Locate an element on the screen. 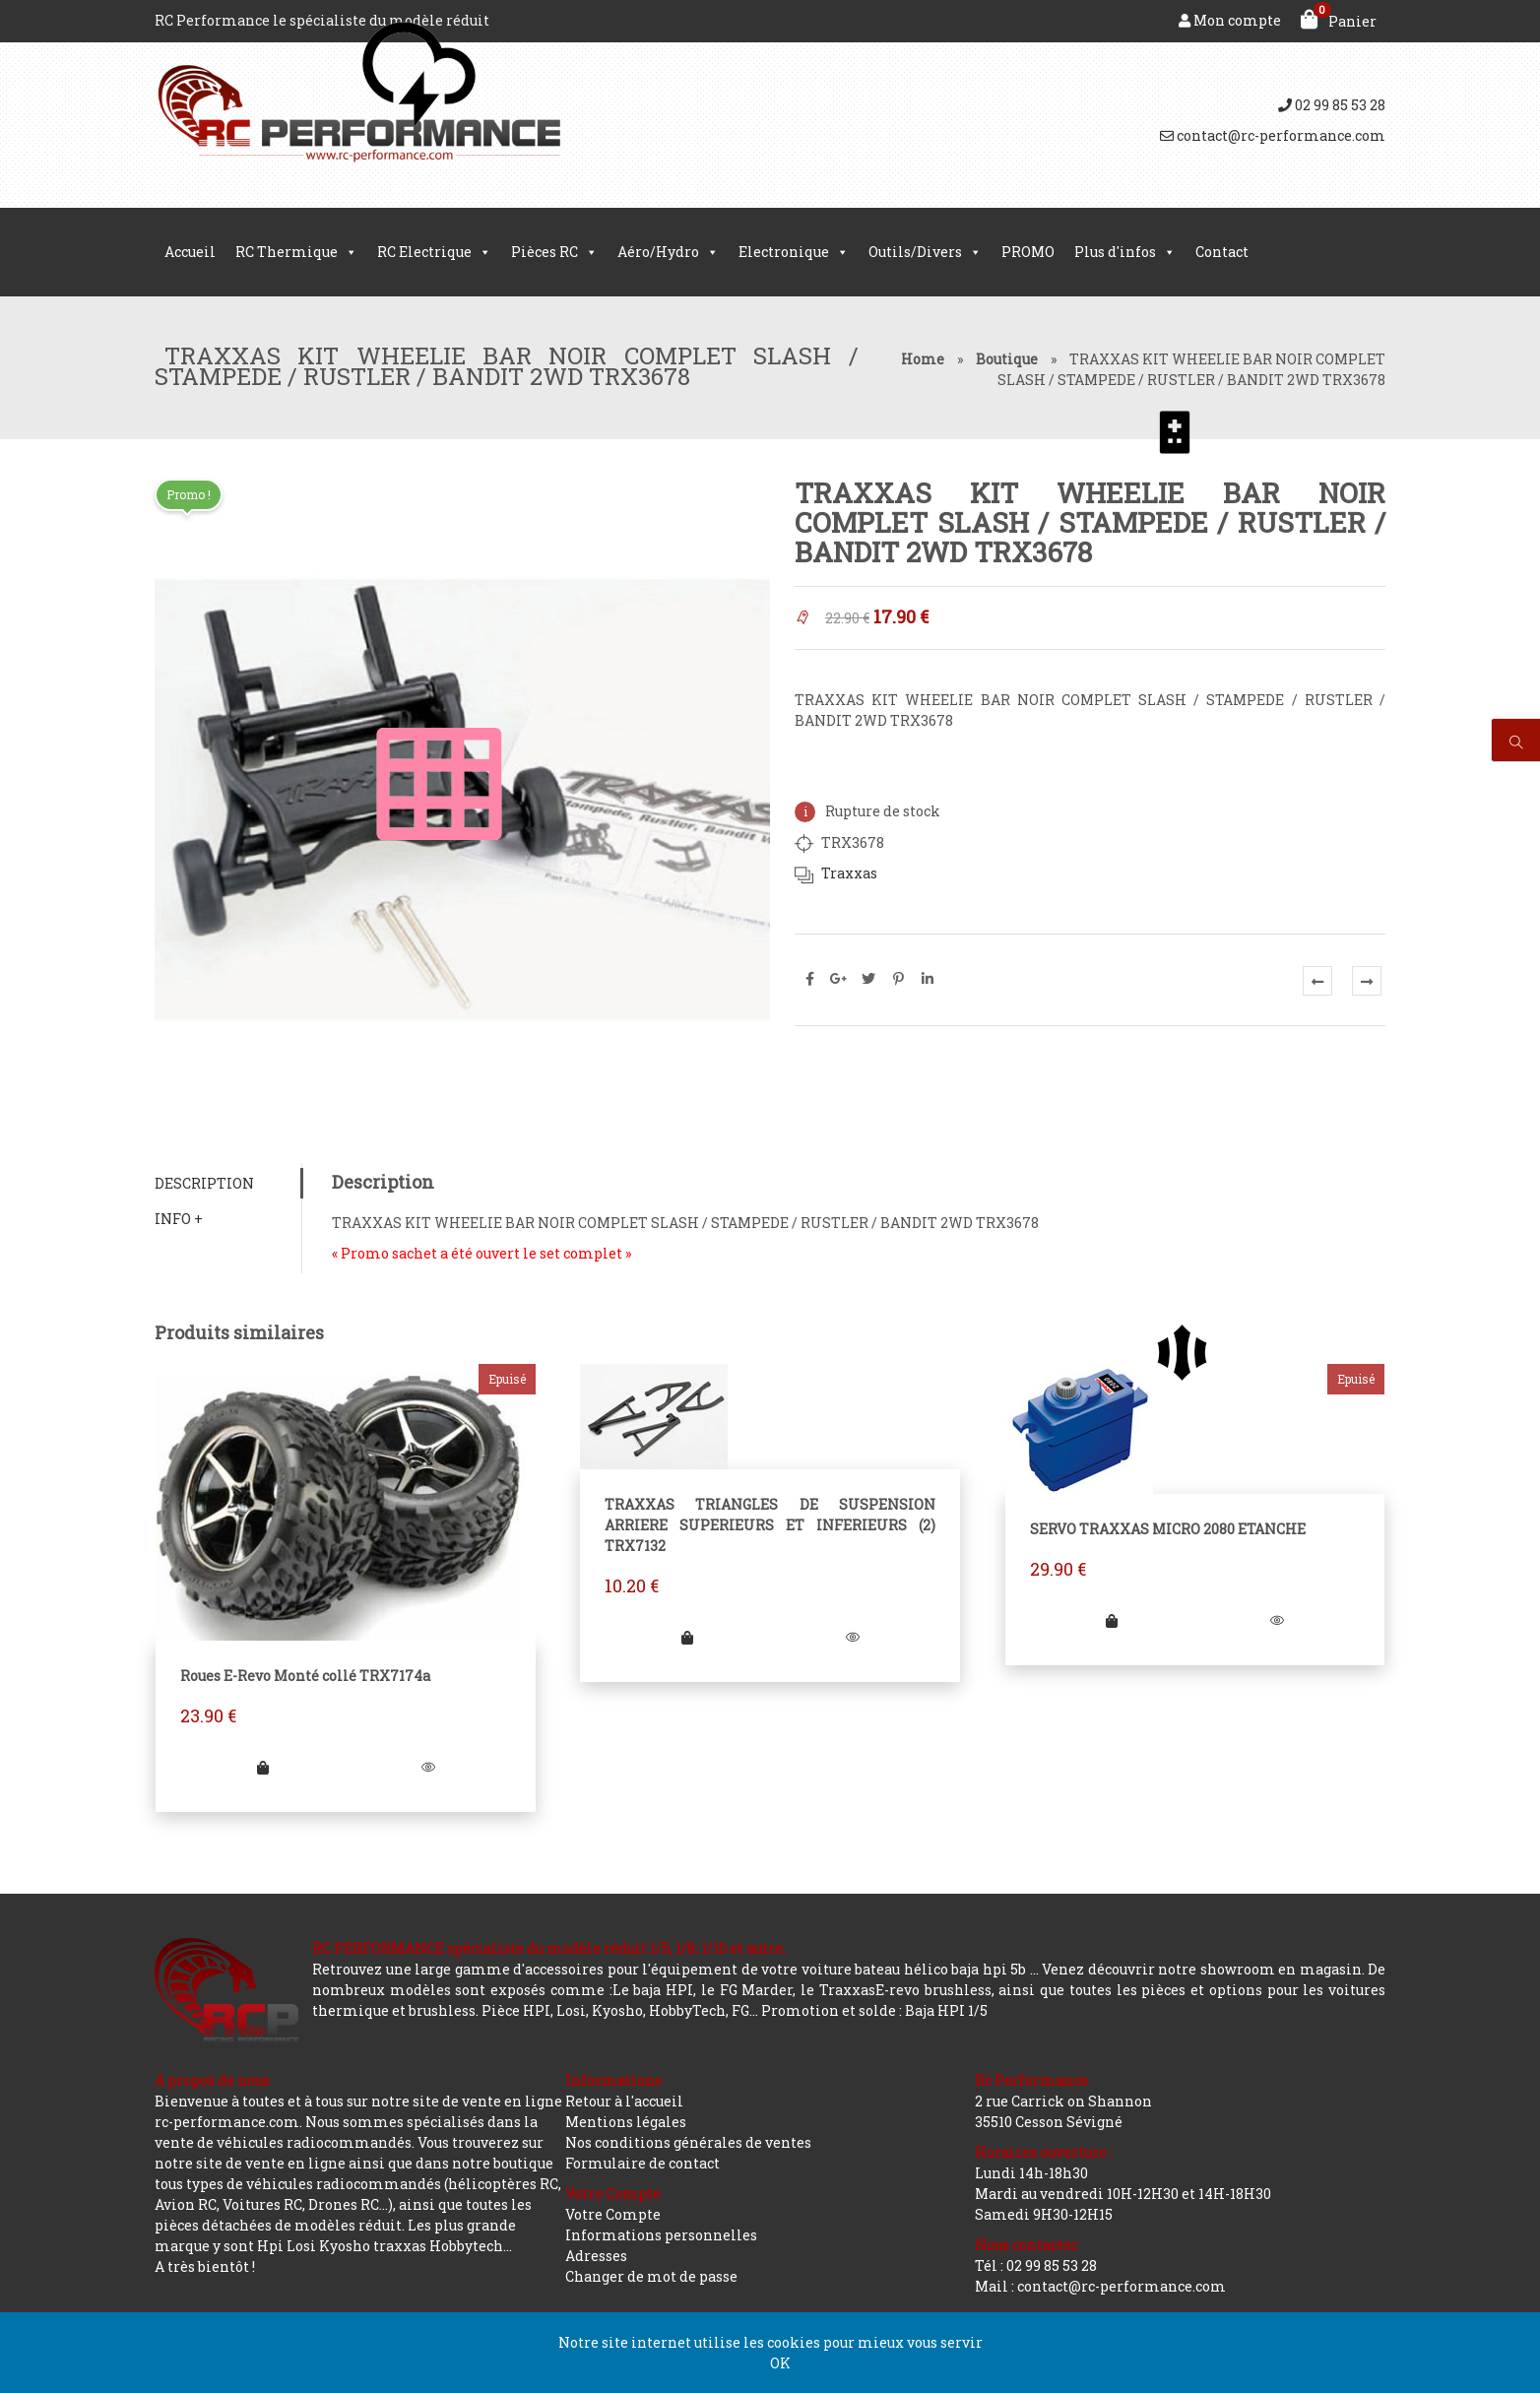 This screenshot has width=1540, height=2393. access remote control functionality is located at coordinates (1175, 432).